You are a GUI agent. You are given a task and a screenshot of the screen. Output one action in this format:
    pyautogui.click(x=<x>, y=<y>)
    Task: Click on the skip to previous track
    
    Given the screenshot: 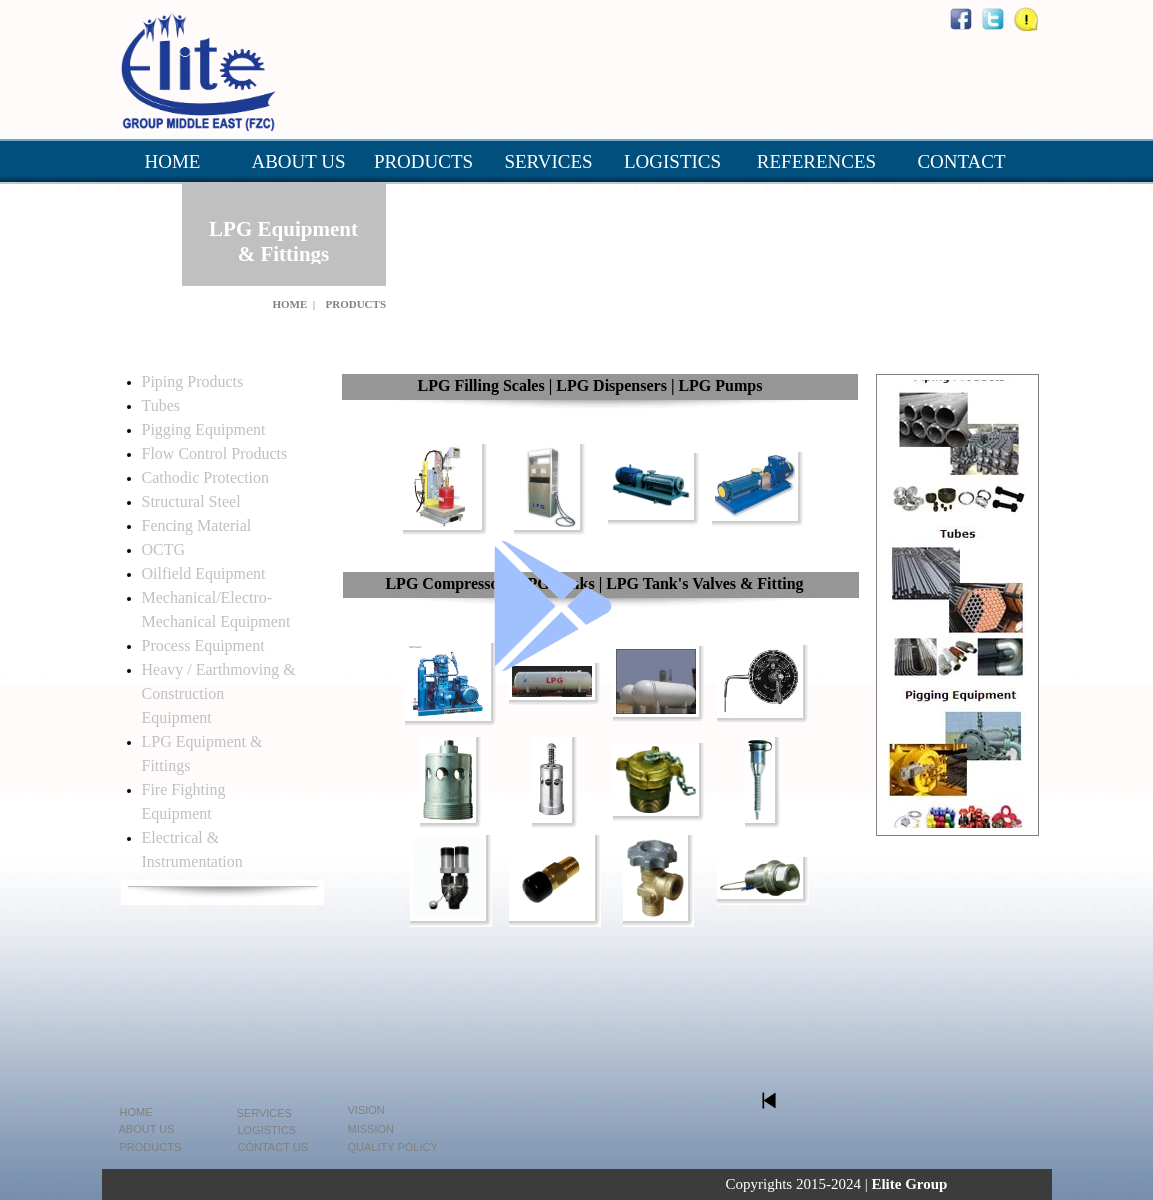 What is the action you would take?
    pyautogui.click(x=768, y=1100)
    